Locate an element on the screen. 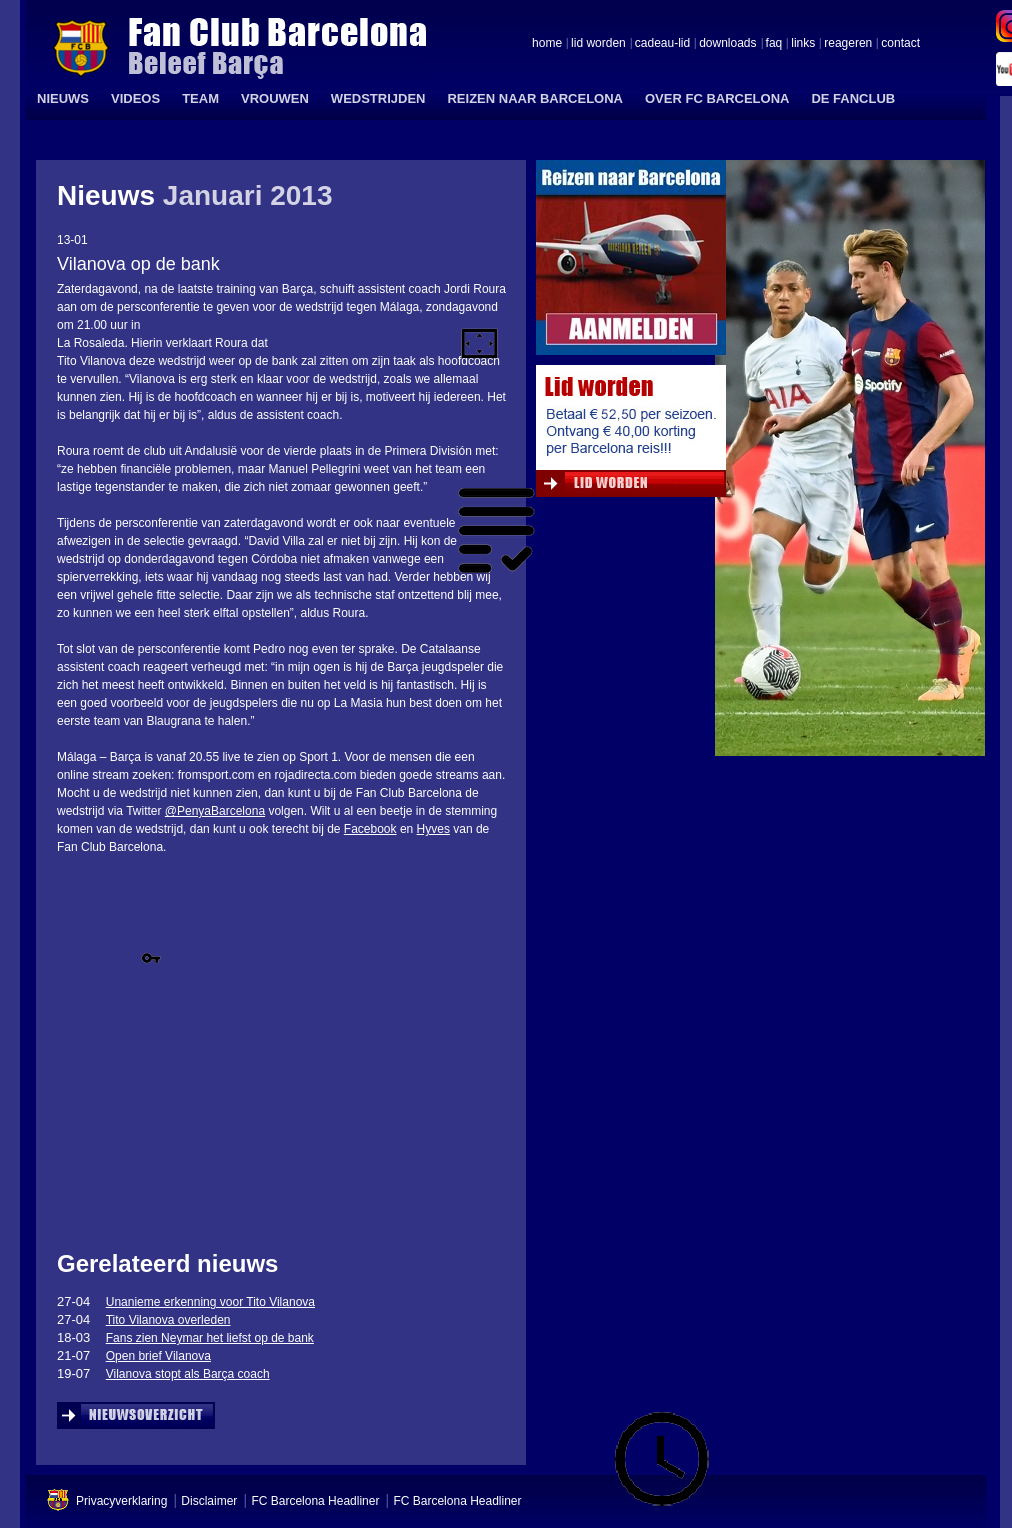  view time or clock settings is located at coordinates (662, 1459).